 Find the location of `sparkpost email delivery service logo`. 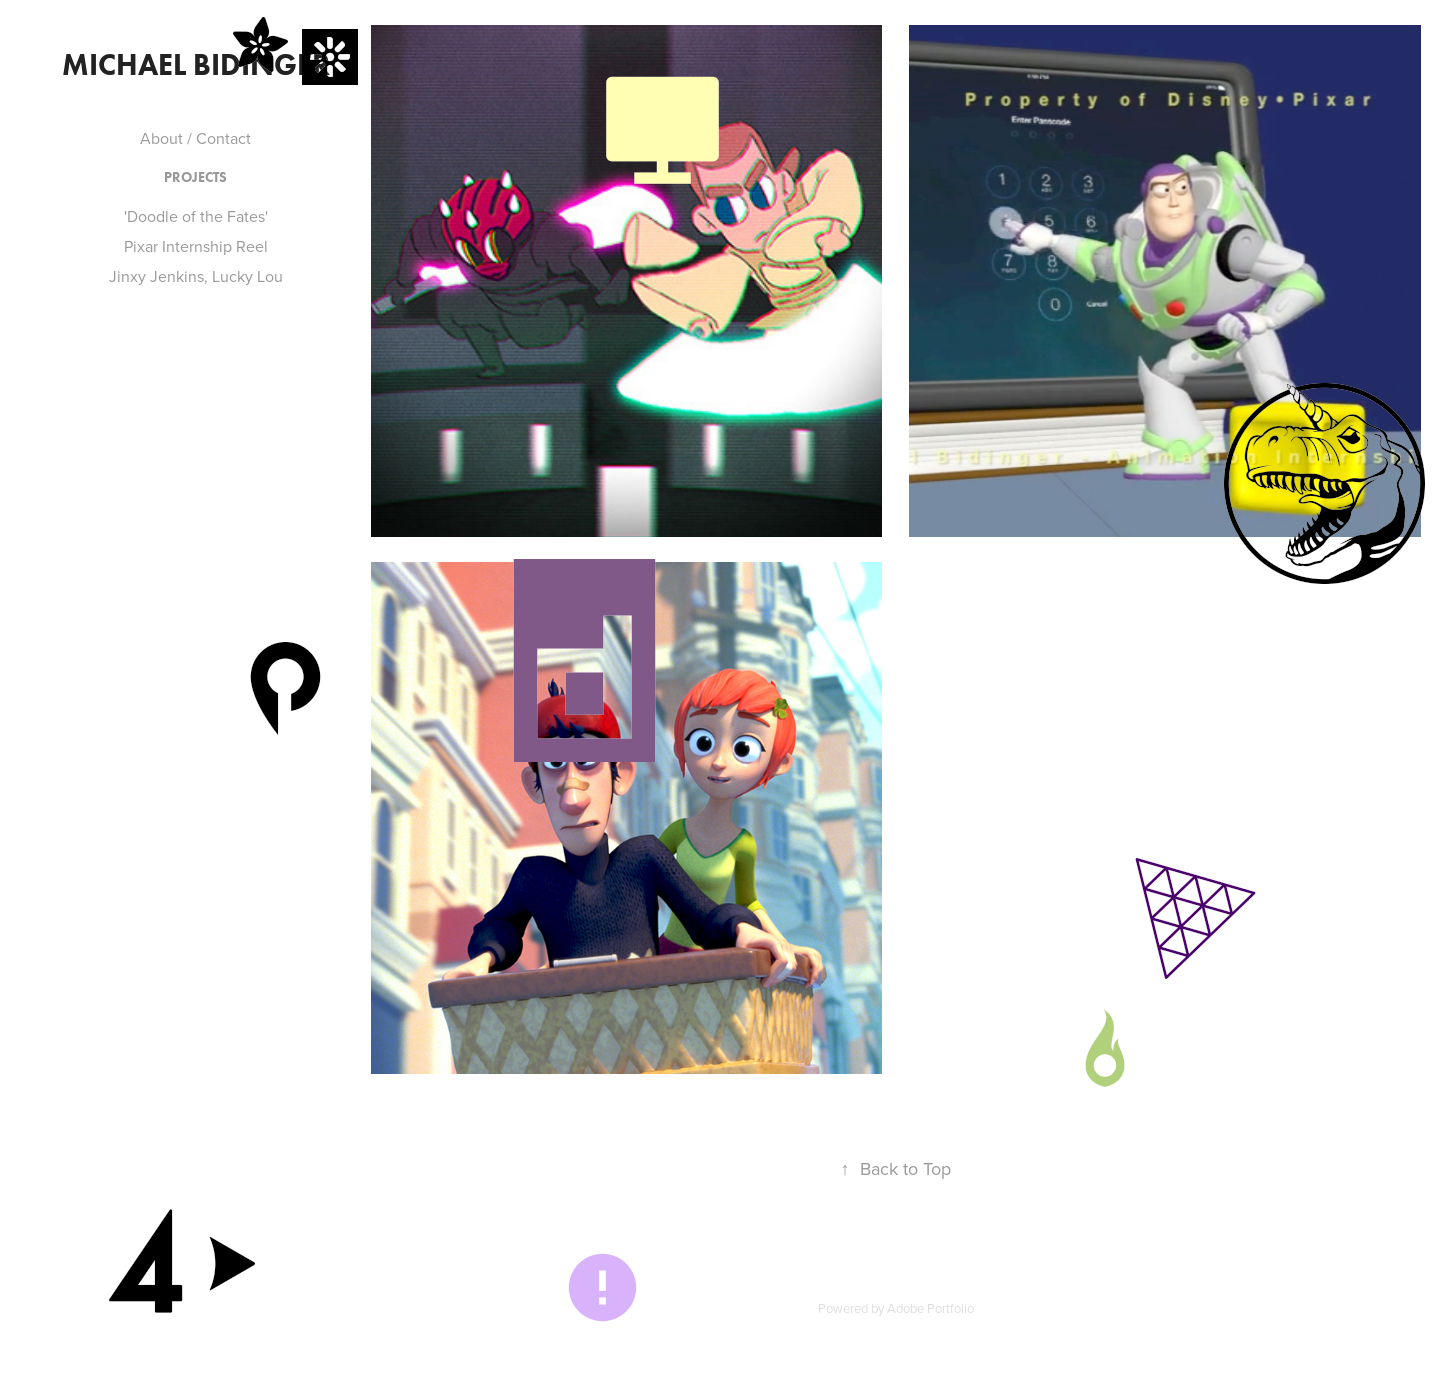

sparkpost email delivery service logo is located at coordinates (1105, 1048).